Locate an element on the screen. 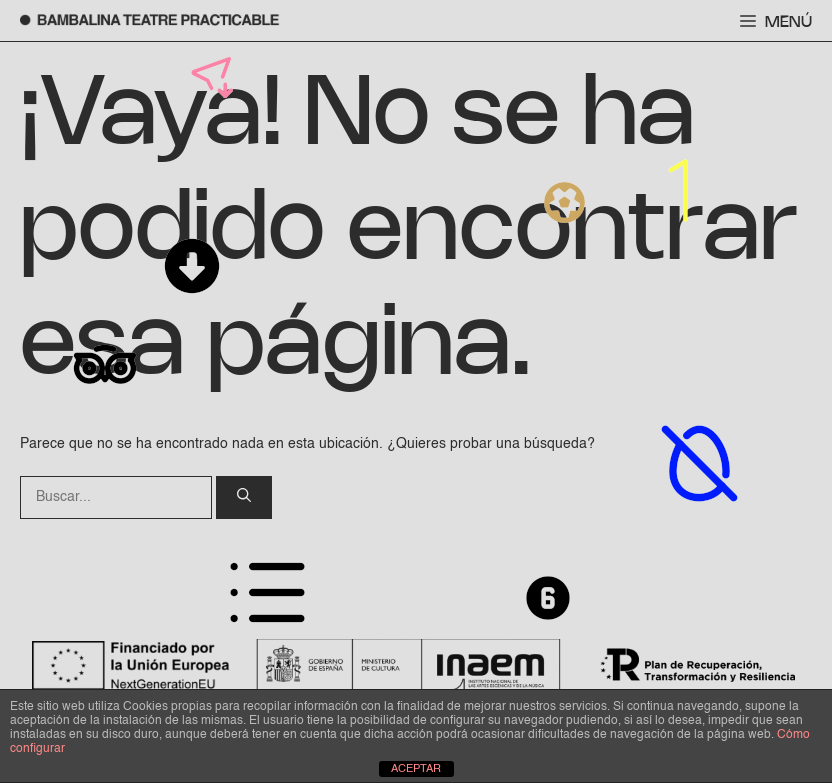 Image resolution: width=832 pixels, height=783 pixels. download a file or content is located at coordinates (192, 266).